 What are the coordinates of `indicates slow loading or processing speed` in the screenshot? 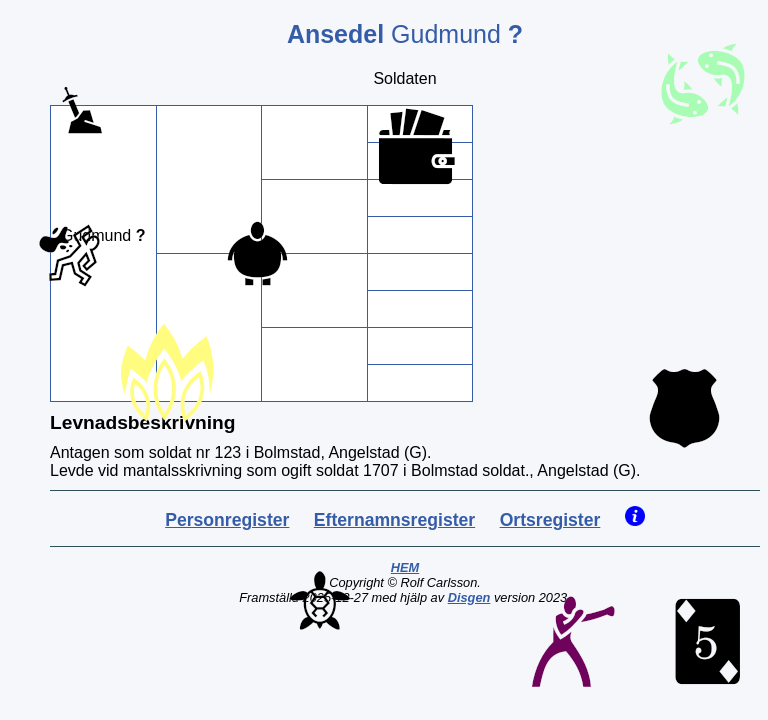 It's located at (319, 600).